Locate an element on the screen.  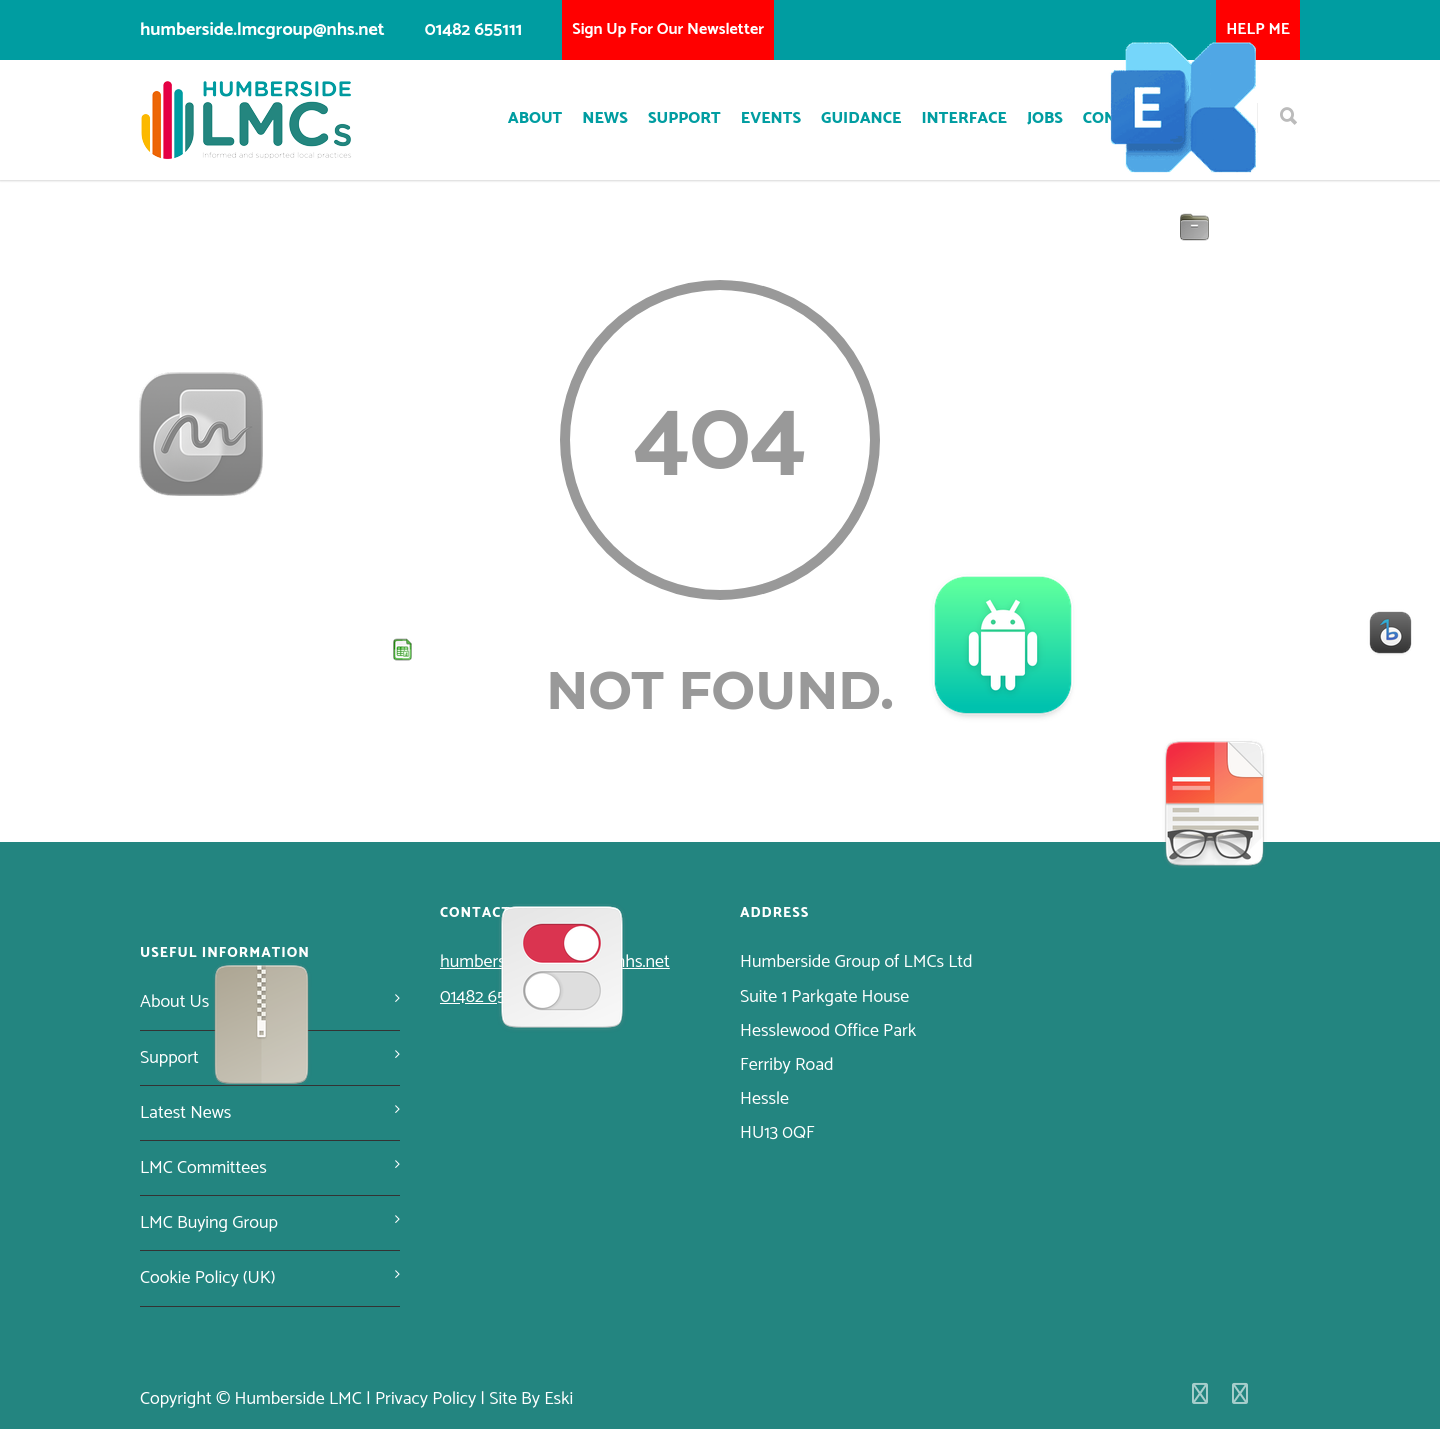
open the archive manager application is located at coordinates (261, 1024).